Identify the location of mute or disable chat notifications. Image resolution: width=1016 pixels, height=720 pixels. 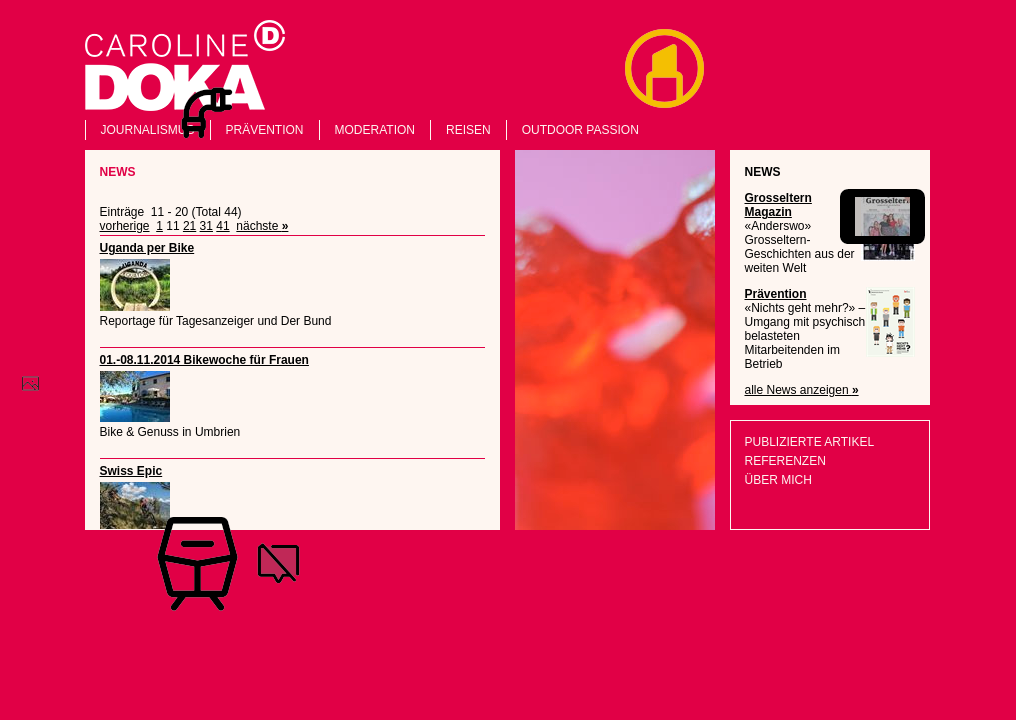
(278, 562).